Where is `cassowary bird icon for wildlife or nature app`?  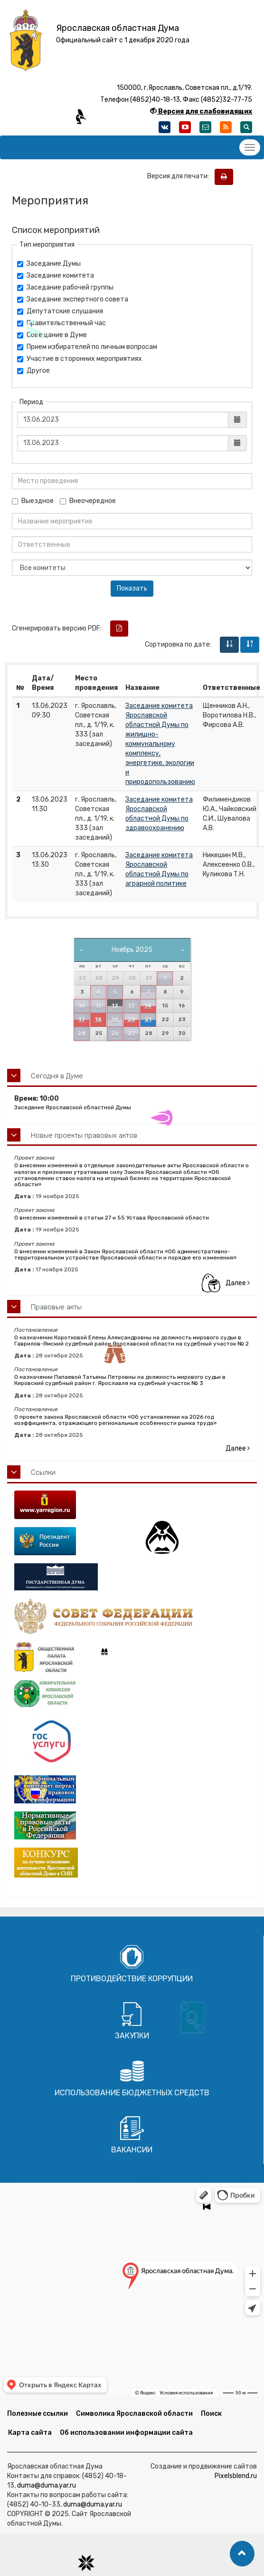 cassowary bird icon for wildlife or nature app is located at coordinates (80, 116).